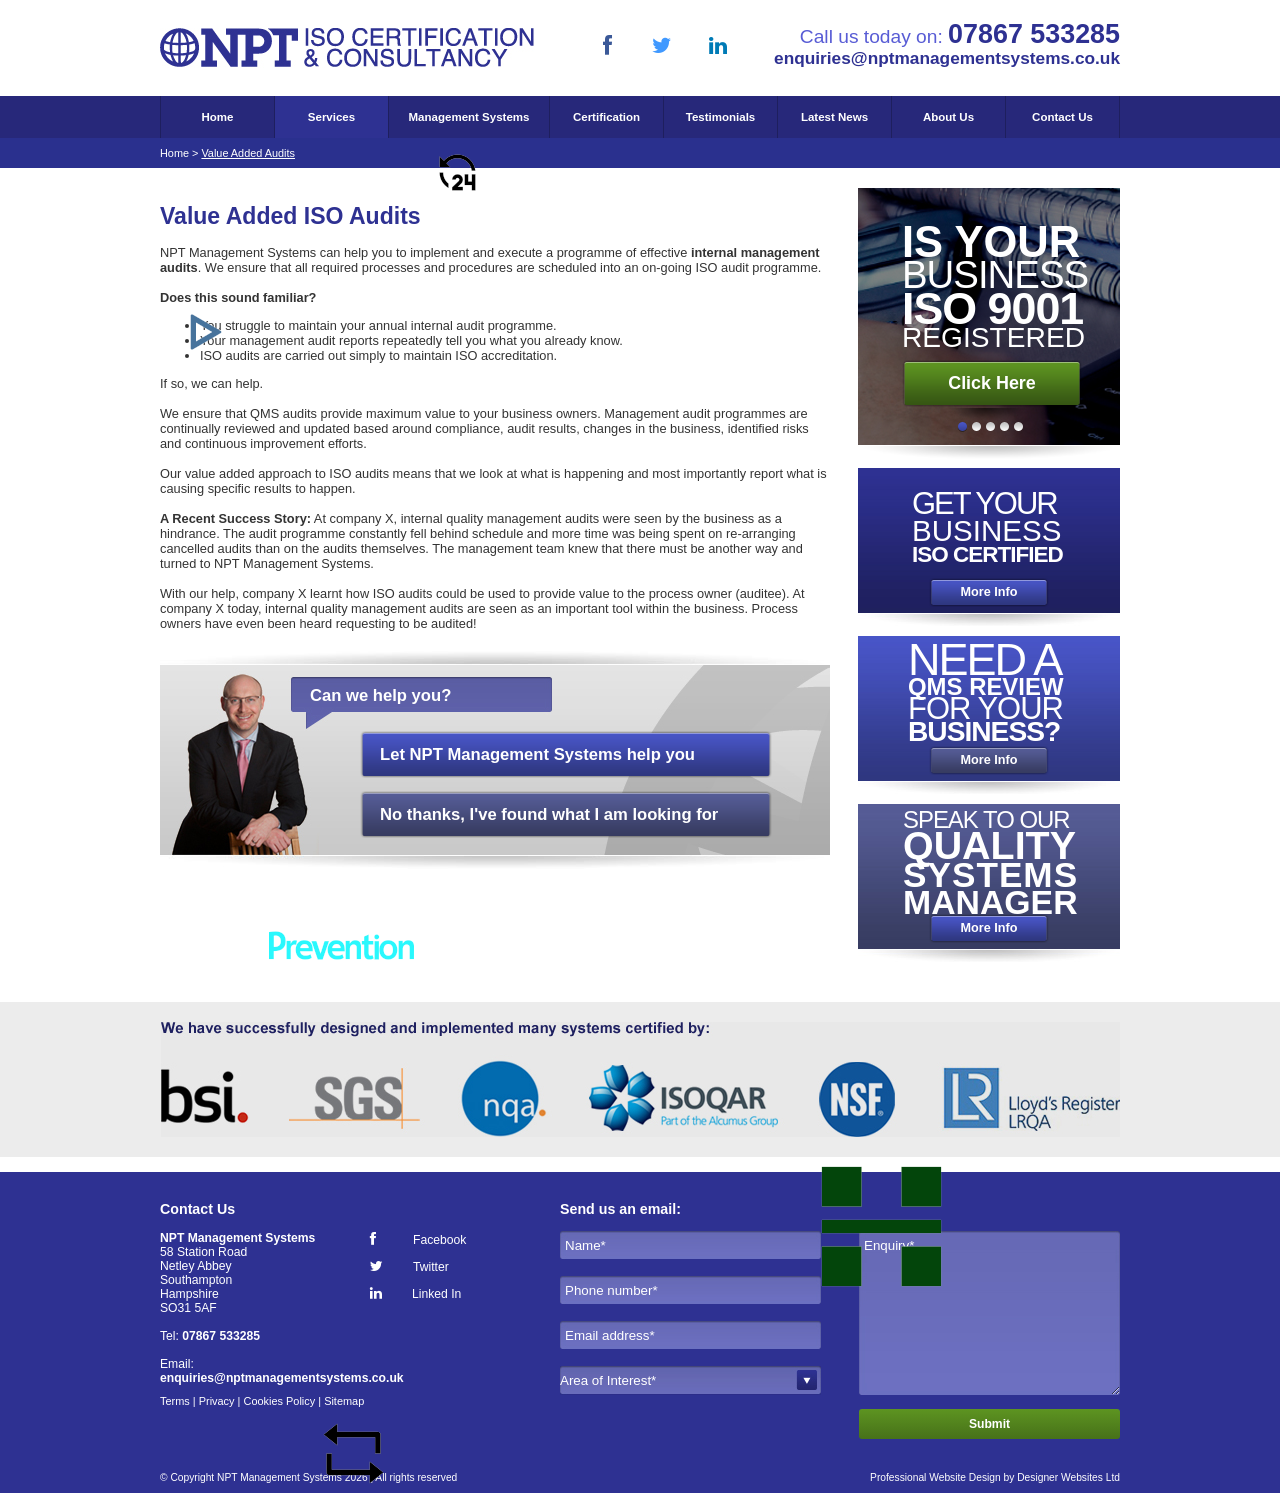  What do you see at coordinates (204, 332) in the screenshot?
I see `play media or video content` at bounding box center [204, 332].